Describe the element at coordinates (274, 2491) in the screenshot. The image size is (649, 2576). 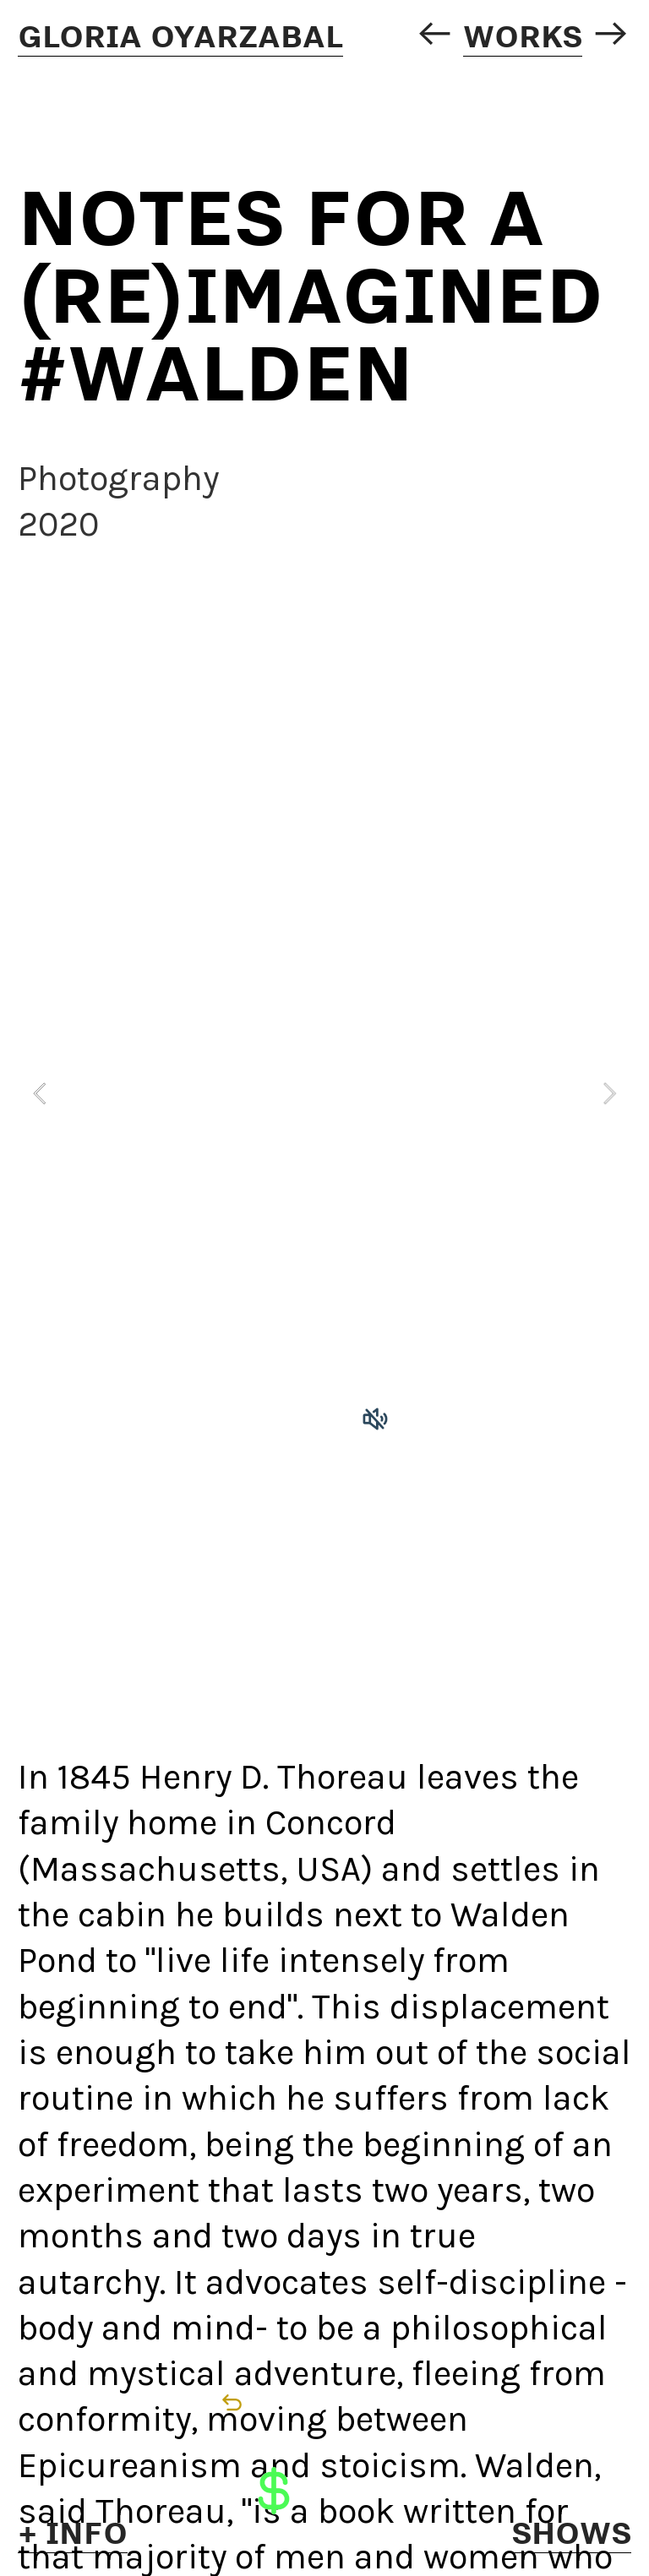
I see `view pricing or payment options` at that location.